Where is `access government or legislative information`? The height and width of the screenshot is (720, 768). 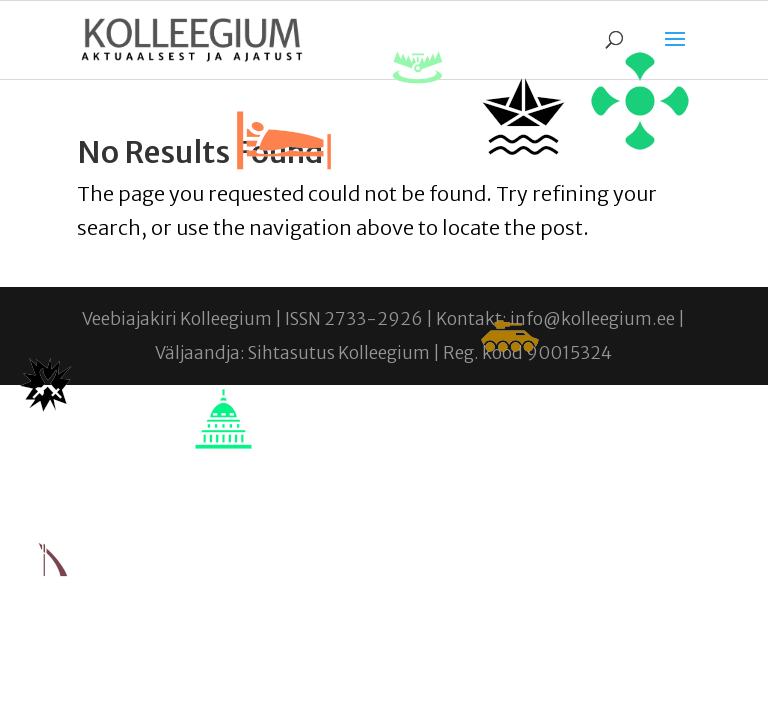 access government or legislative information is located at coordinates (223, 418).